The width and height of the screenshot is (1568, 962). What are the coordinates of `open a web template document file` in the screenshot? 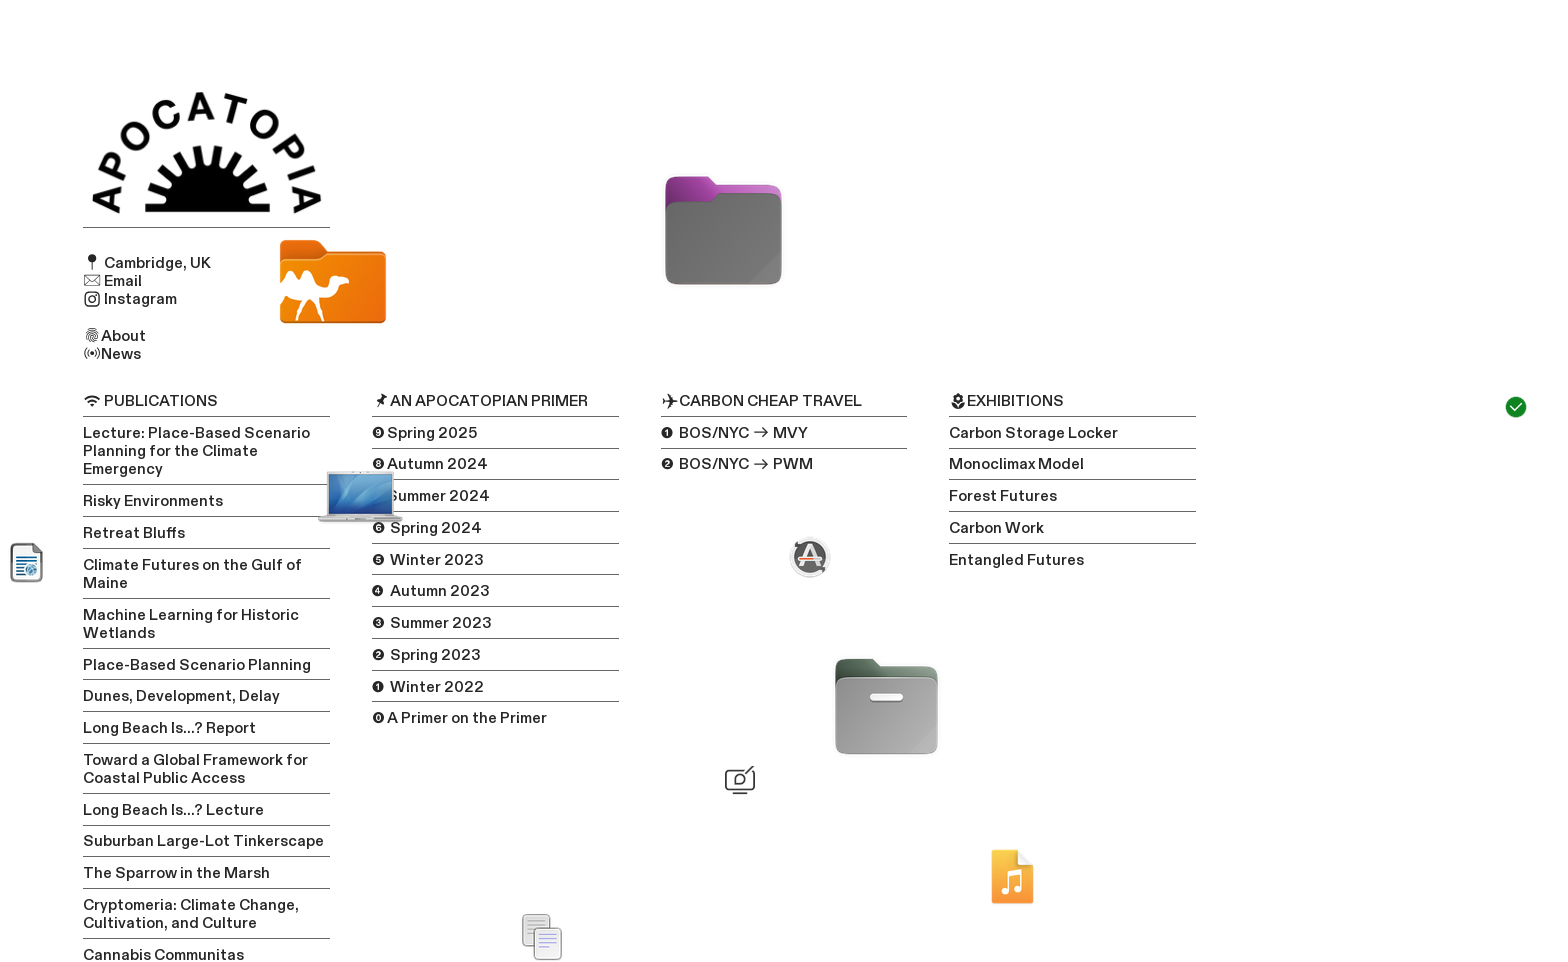 It's located at (26, 562).